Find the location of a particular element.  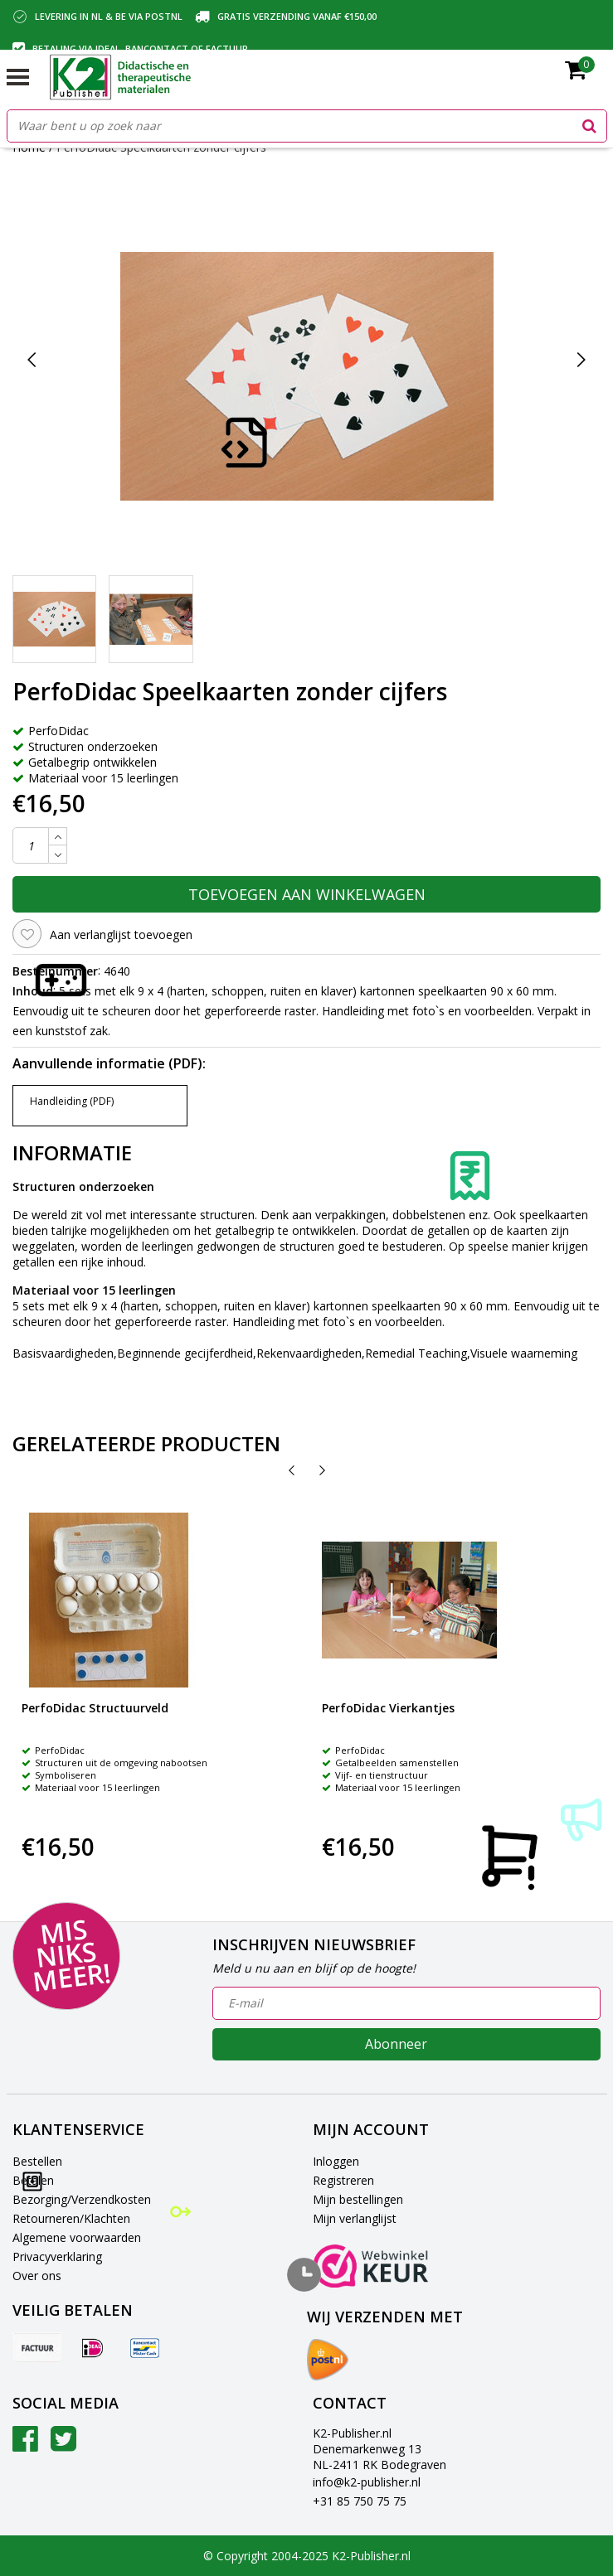

tap to enable nfc connectivity is located at coordinates (32, 2181).